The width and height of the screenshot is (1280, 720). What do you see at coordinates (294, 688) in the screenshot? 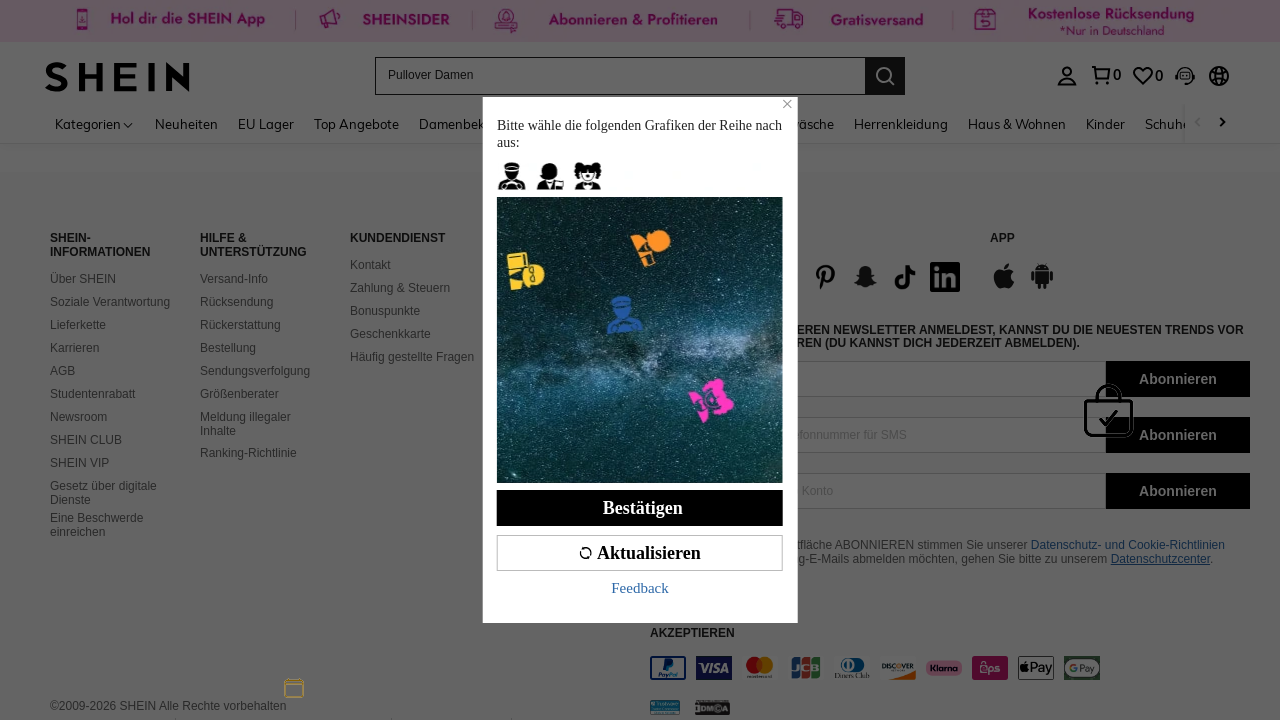
I see `view empty calendar or schedule` at bounding box center [294, 688].